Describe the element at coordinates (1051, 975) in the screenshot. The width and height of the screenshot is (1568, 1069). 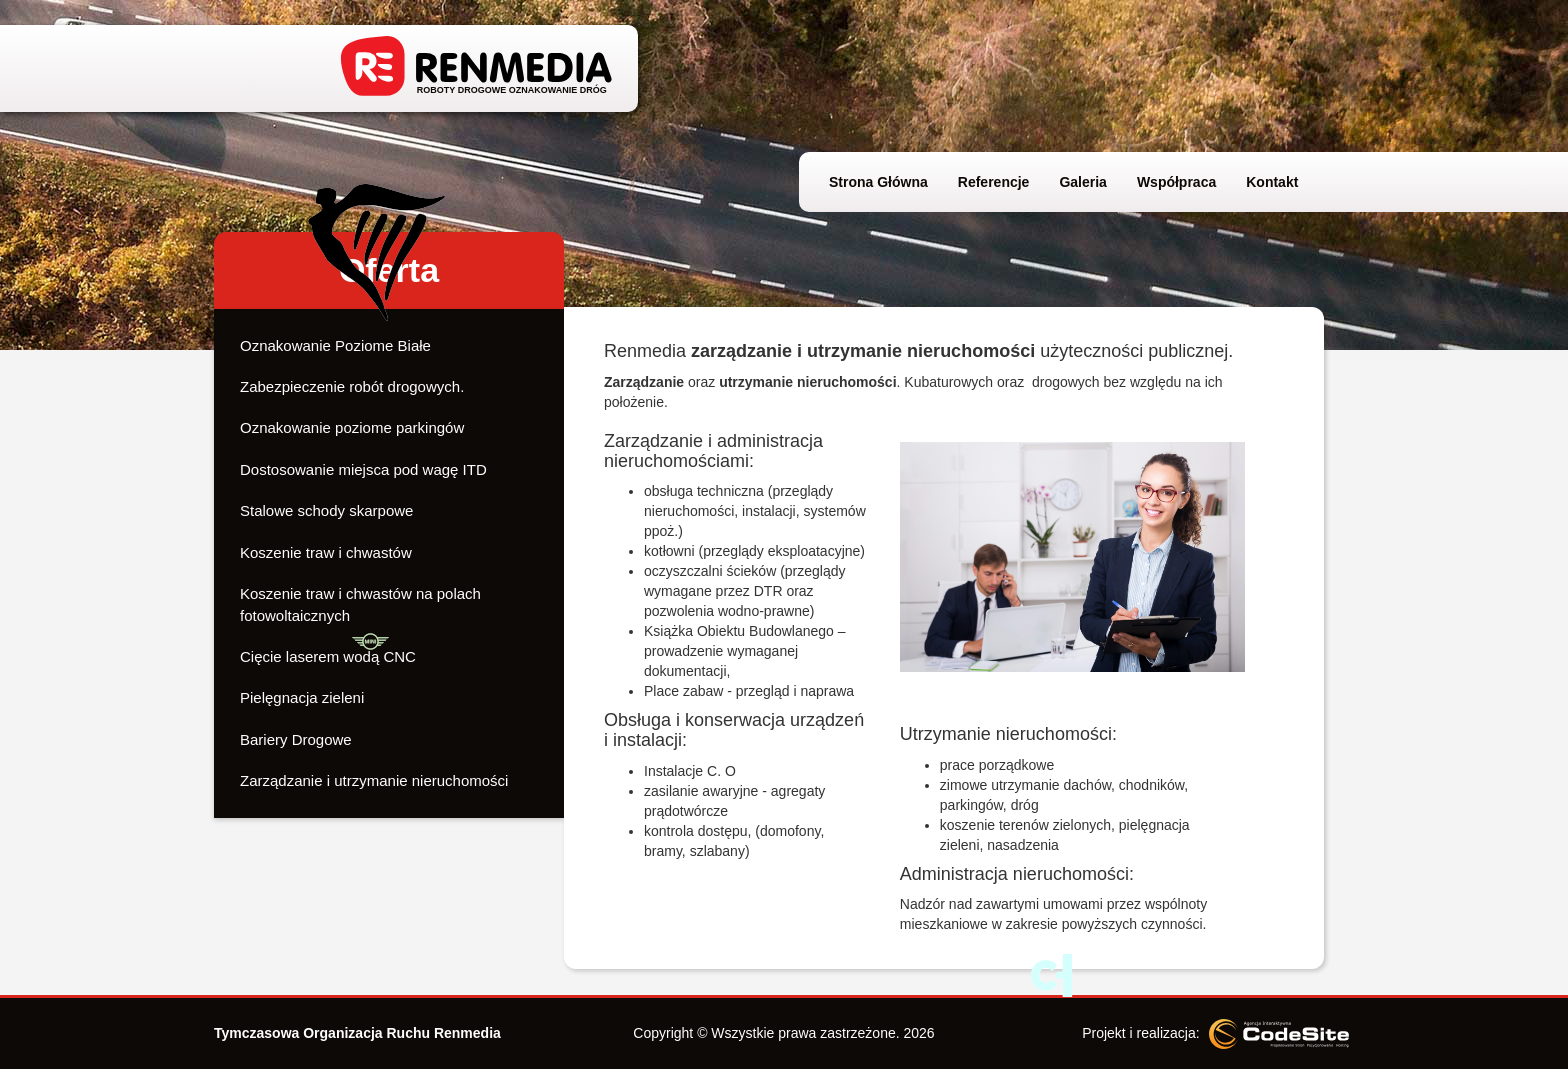
I see `castorama home improvement store logo` at that location.